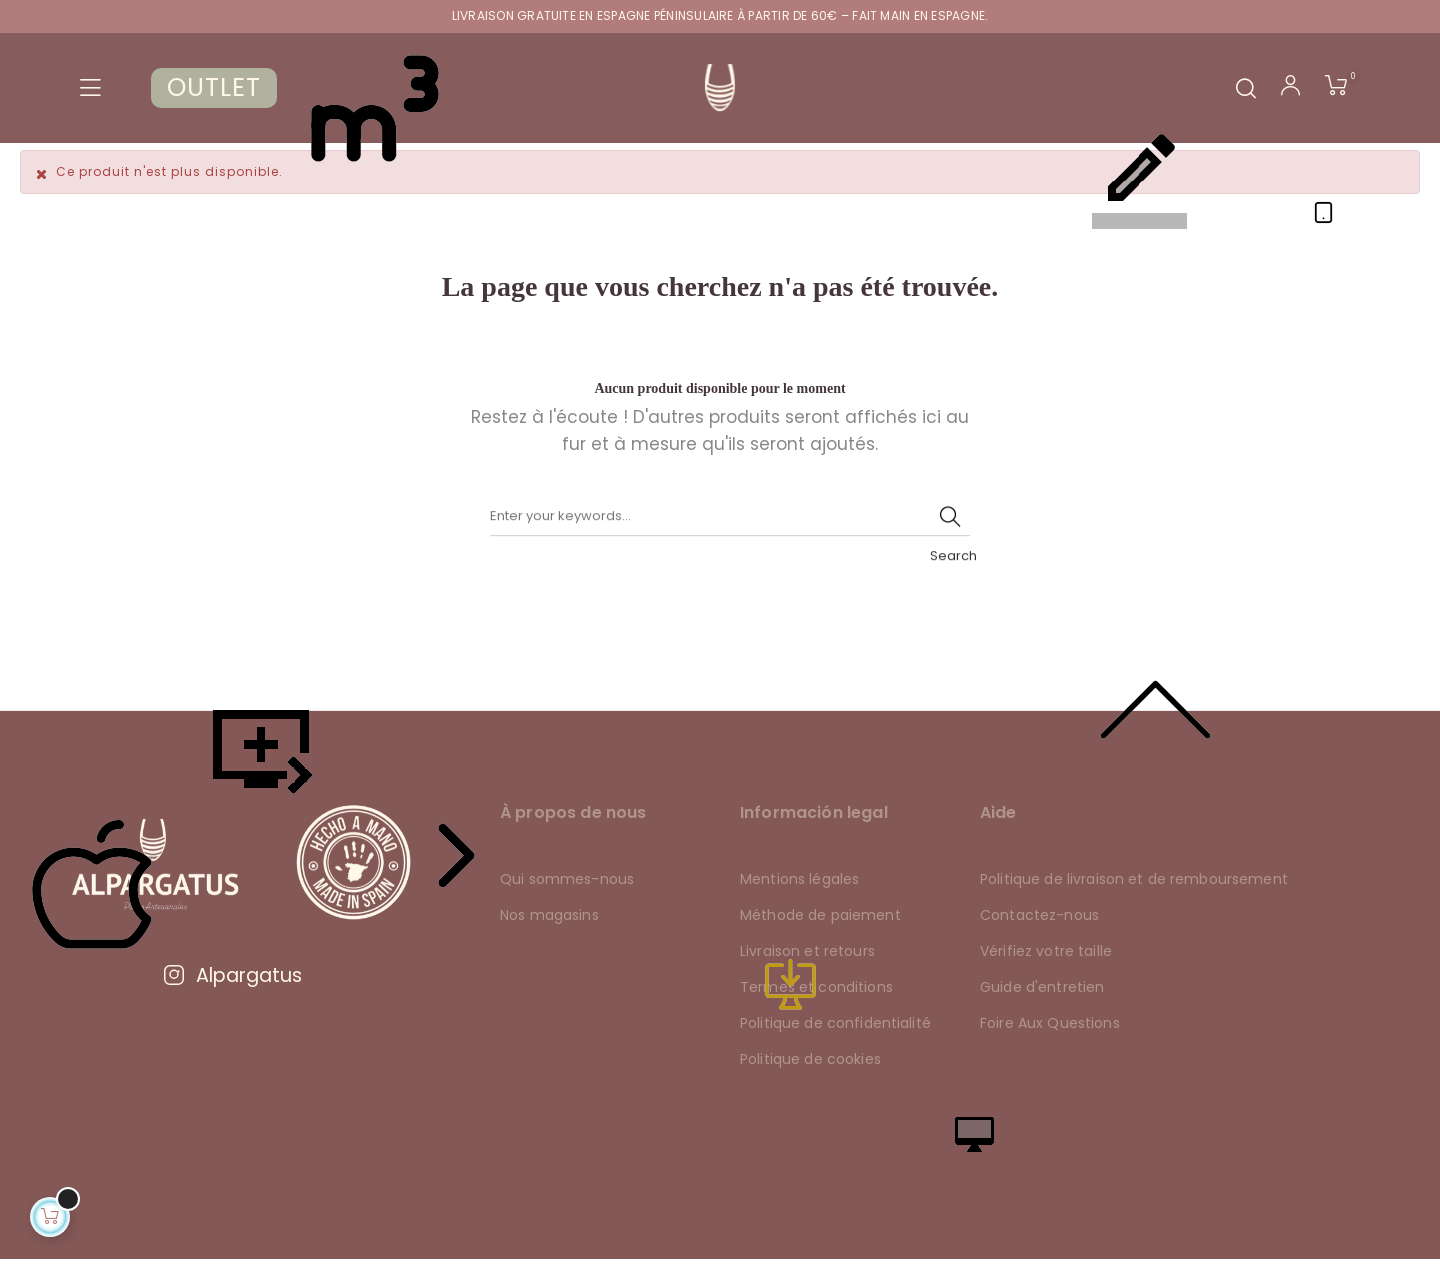 The width and height of the screenshot is (1440, 1267). I want to click on switch to tablet view or layout, so click(1323, 212).